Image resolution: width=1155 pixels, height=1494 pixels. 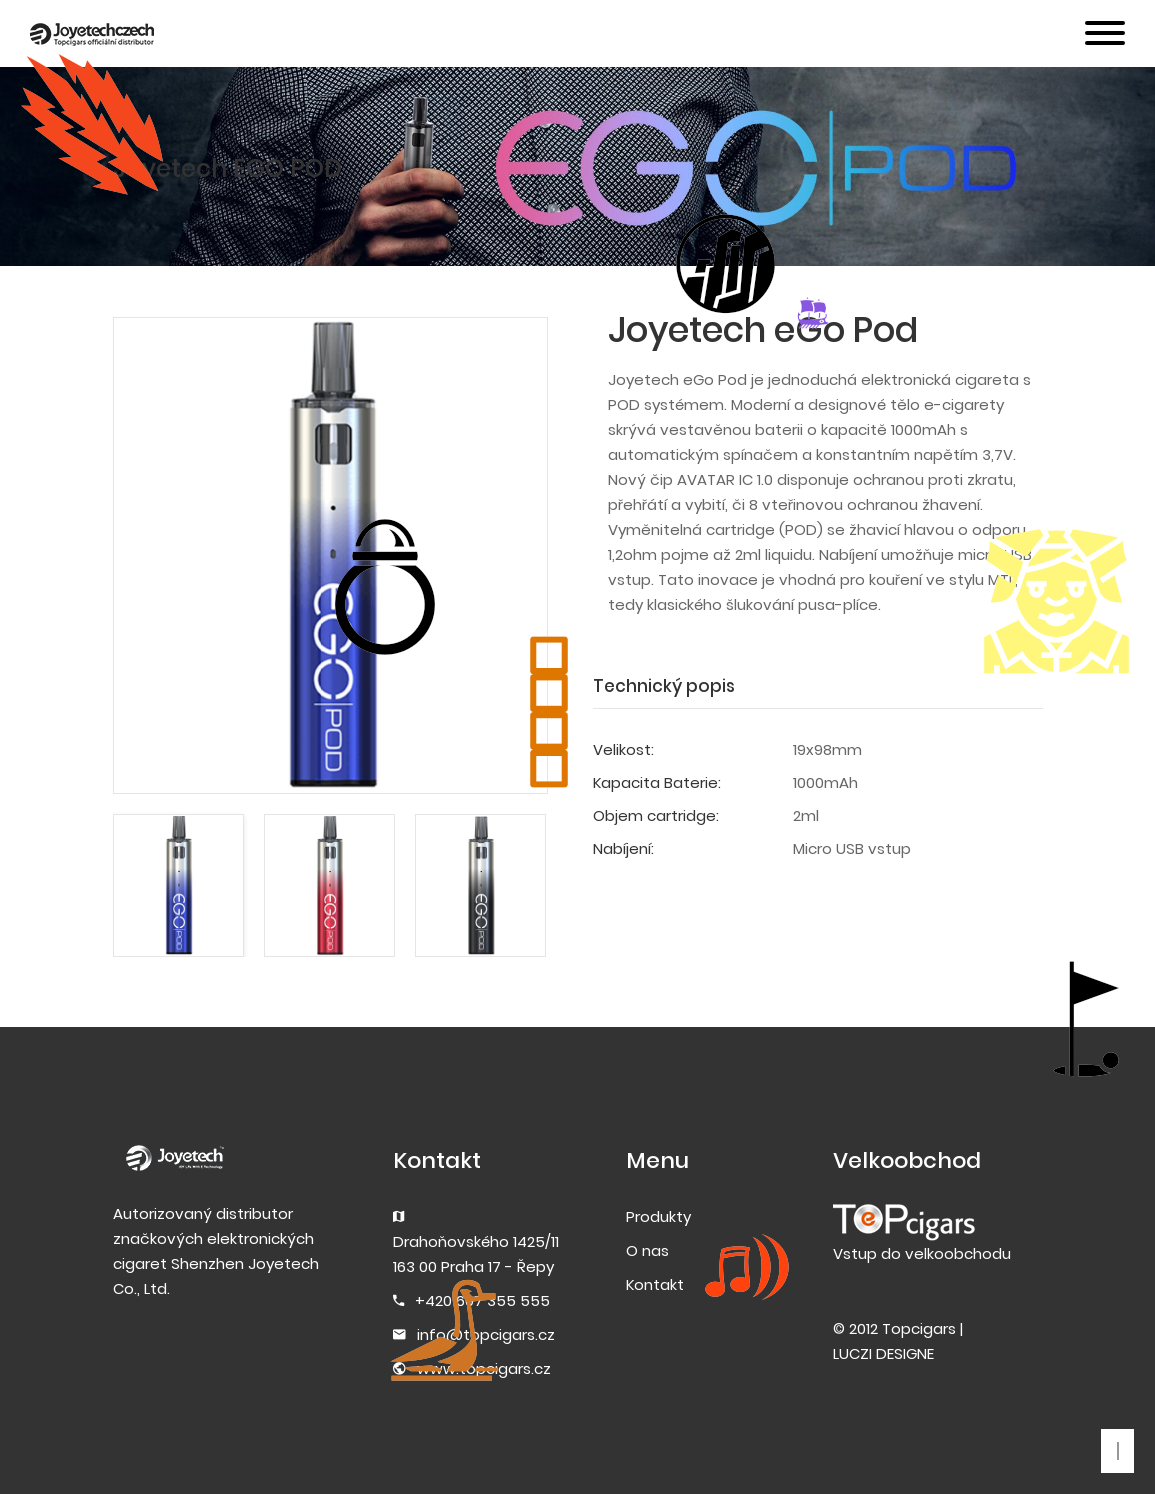 I want to click on navigate to rocky terrain or mountain area in game, so click(x=725, y=263).